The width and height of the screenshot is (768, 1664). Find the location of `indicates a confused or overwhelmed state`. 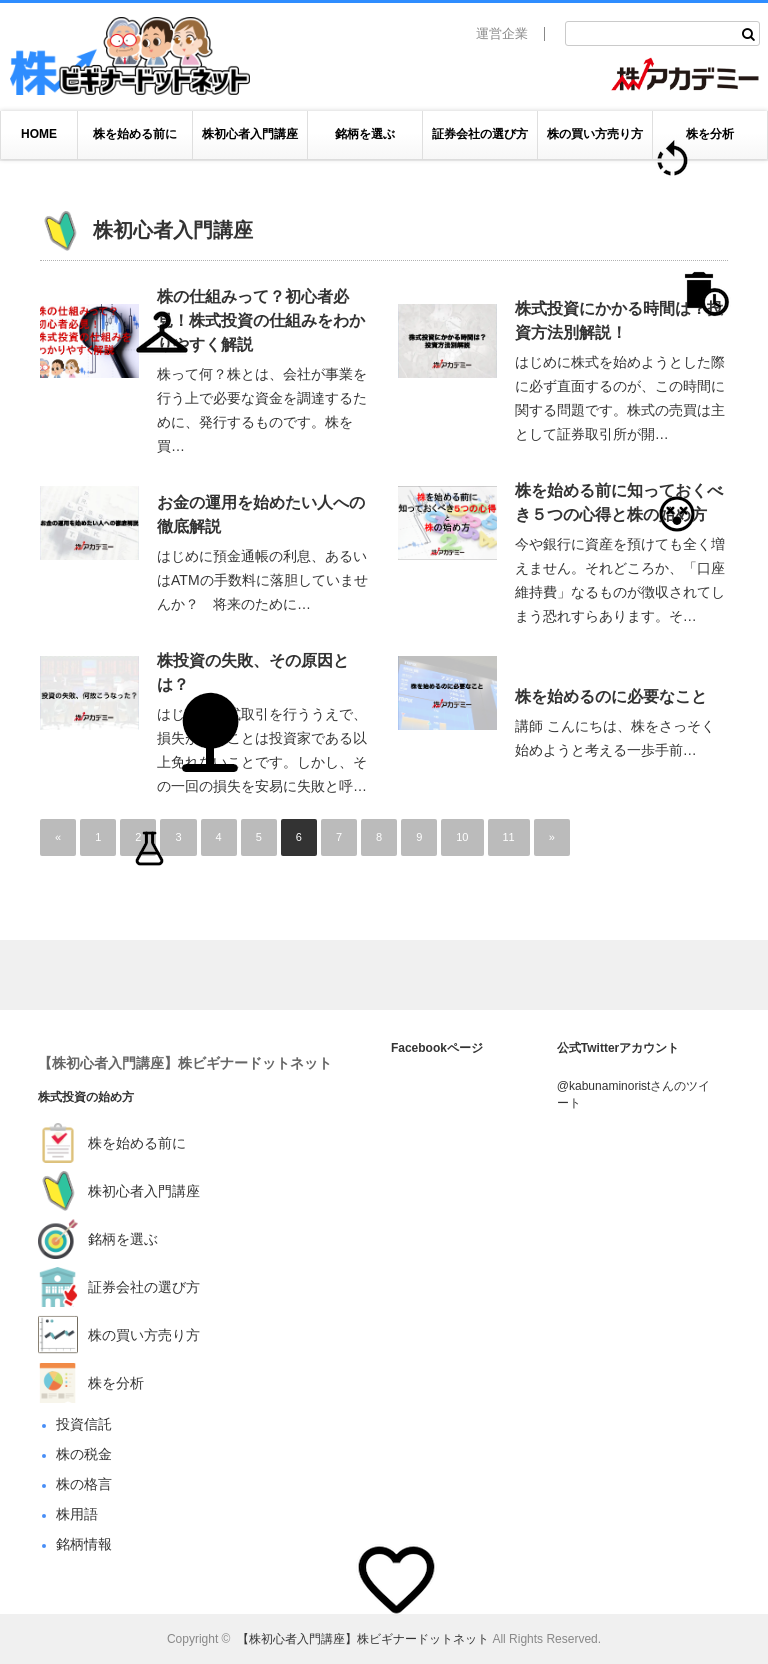

indicates a confused or overwhelmed state is located at coordinates (677, 514).